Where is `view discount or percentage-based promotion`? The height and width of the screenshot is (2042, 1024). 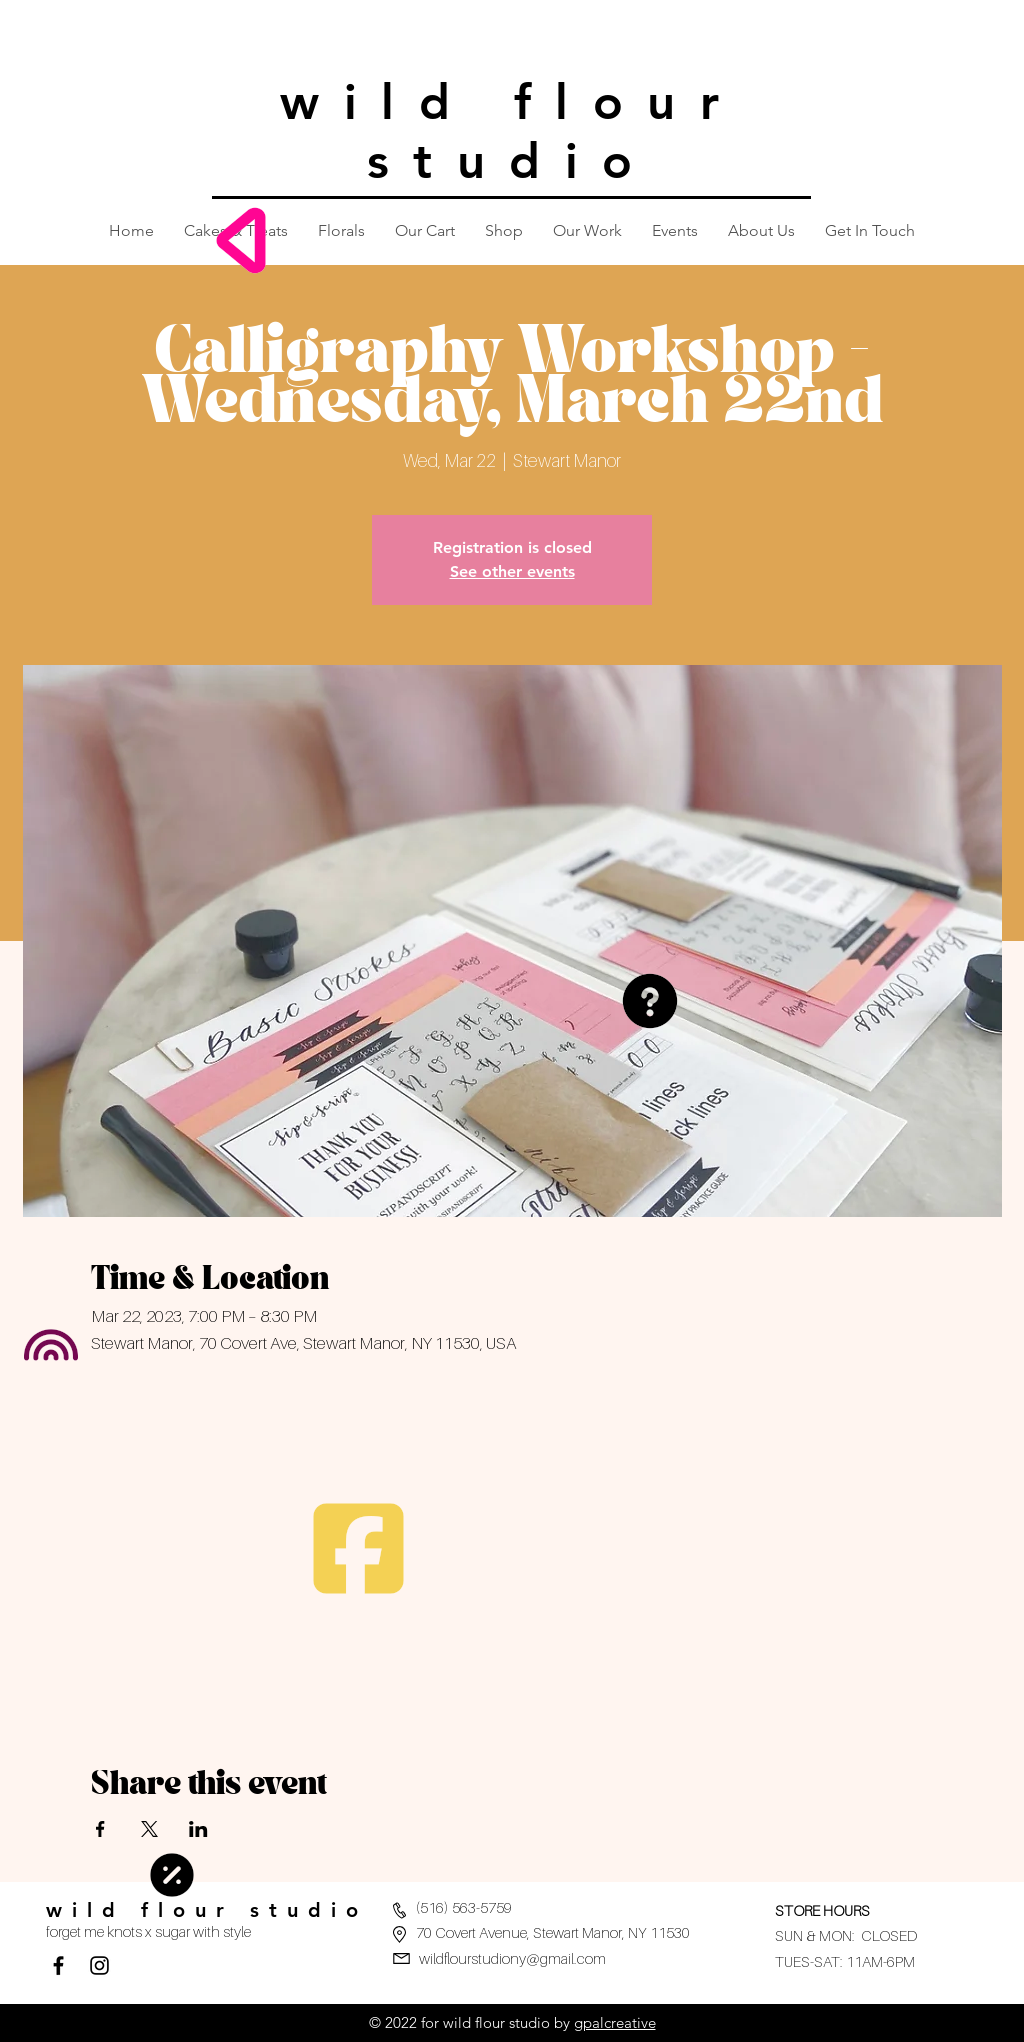
view discount or percentage-based promotion is located at coordinates (172, 1875).